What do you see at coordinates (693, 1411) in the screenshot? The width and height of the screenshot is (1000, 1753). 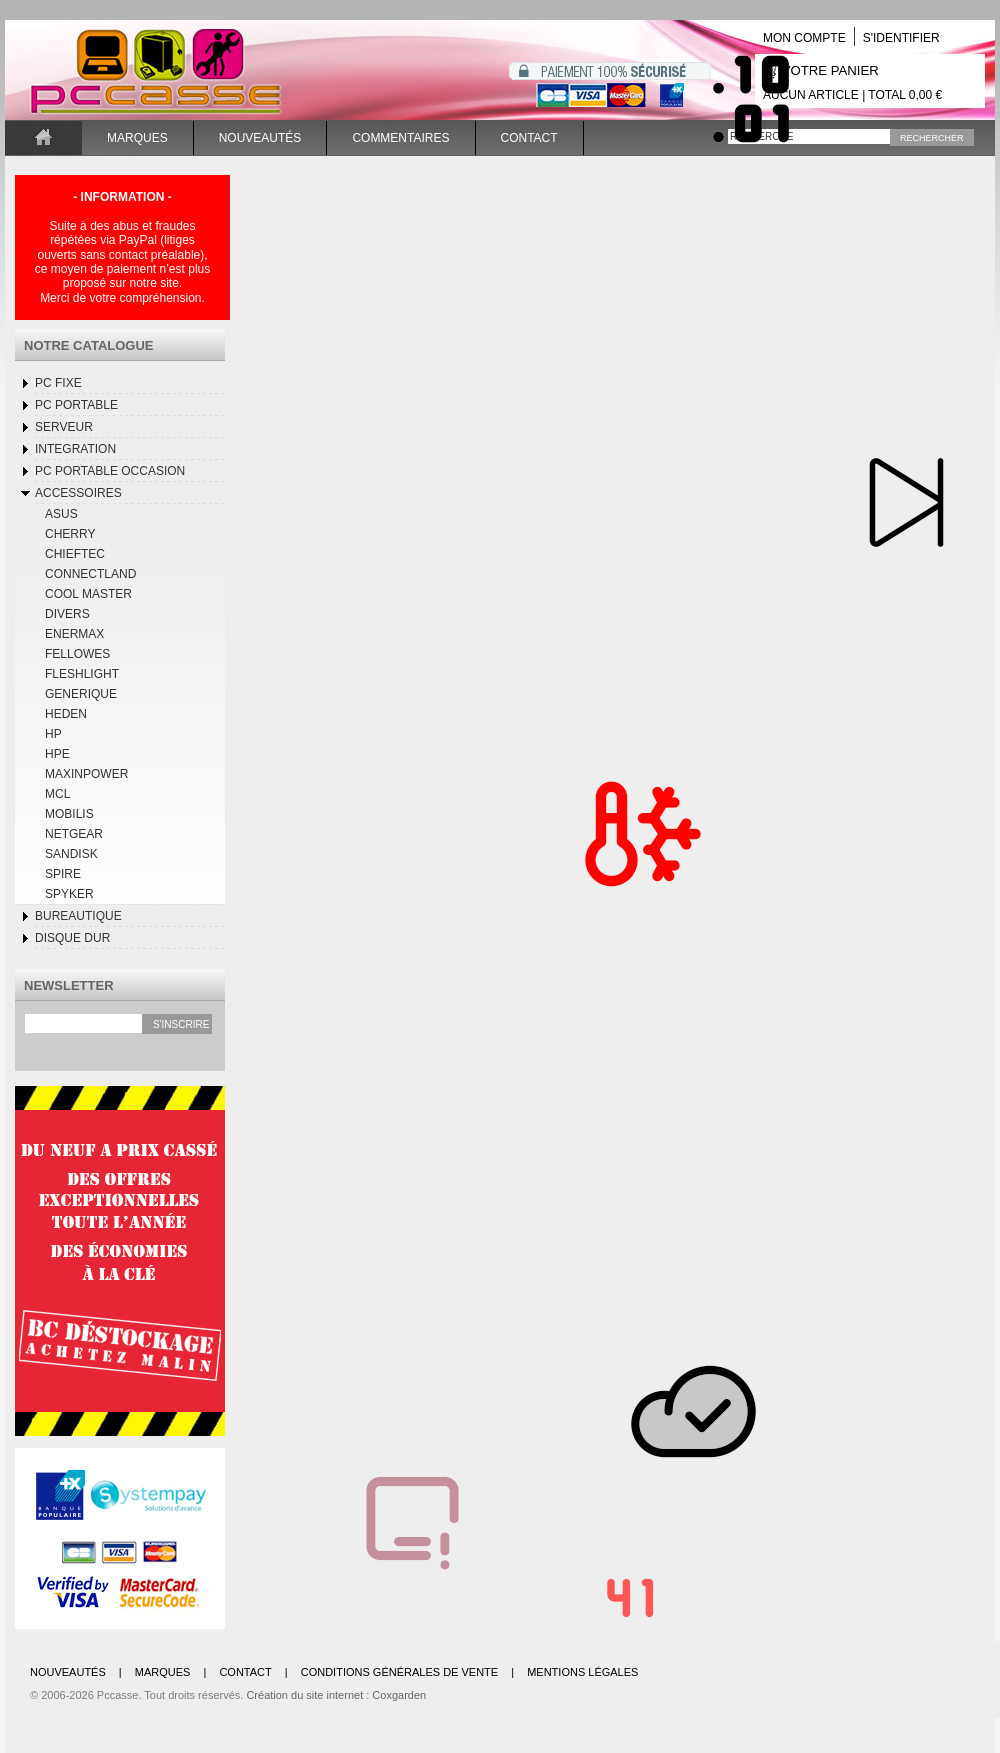 I see `file successfully uploaded to cloud storage` at bounding box center [693, 1411].